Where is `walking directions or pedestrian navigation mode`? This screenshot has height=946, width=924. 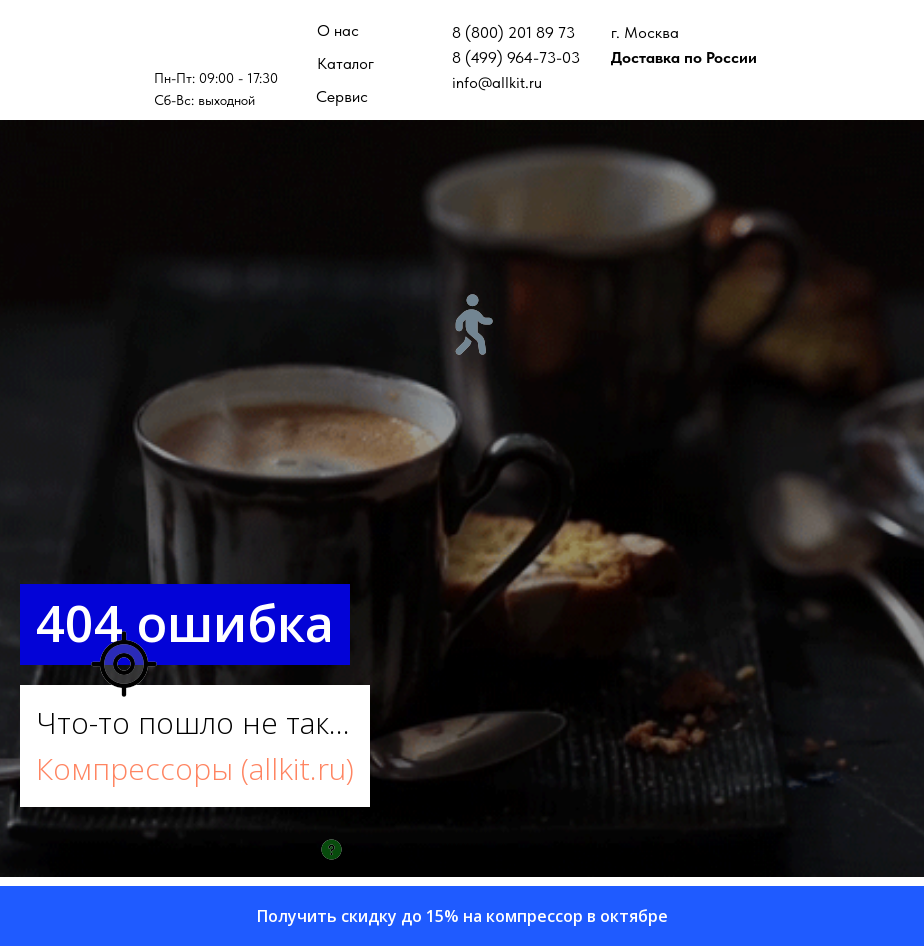
walking directions or pedestrian navigation mode is located at coordinates (472, 324).